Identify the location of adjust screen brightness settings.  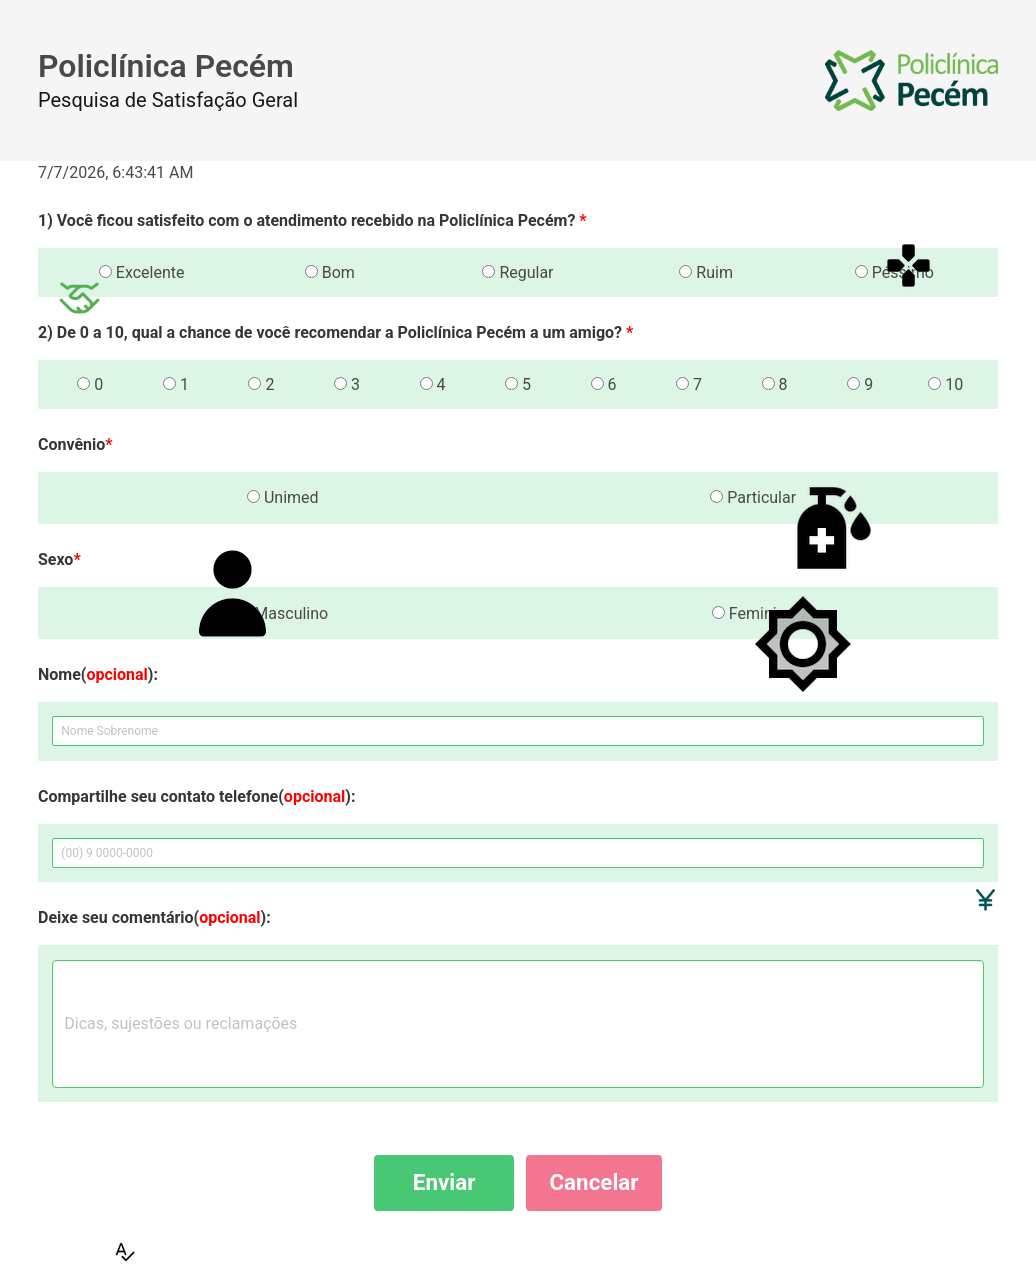
(803, 644).